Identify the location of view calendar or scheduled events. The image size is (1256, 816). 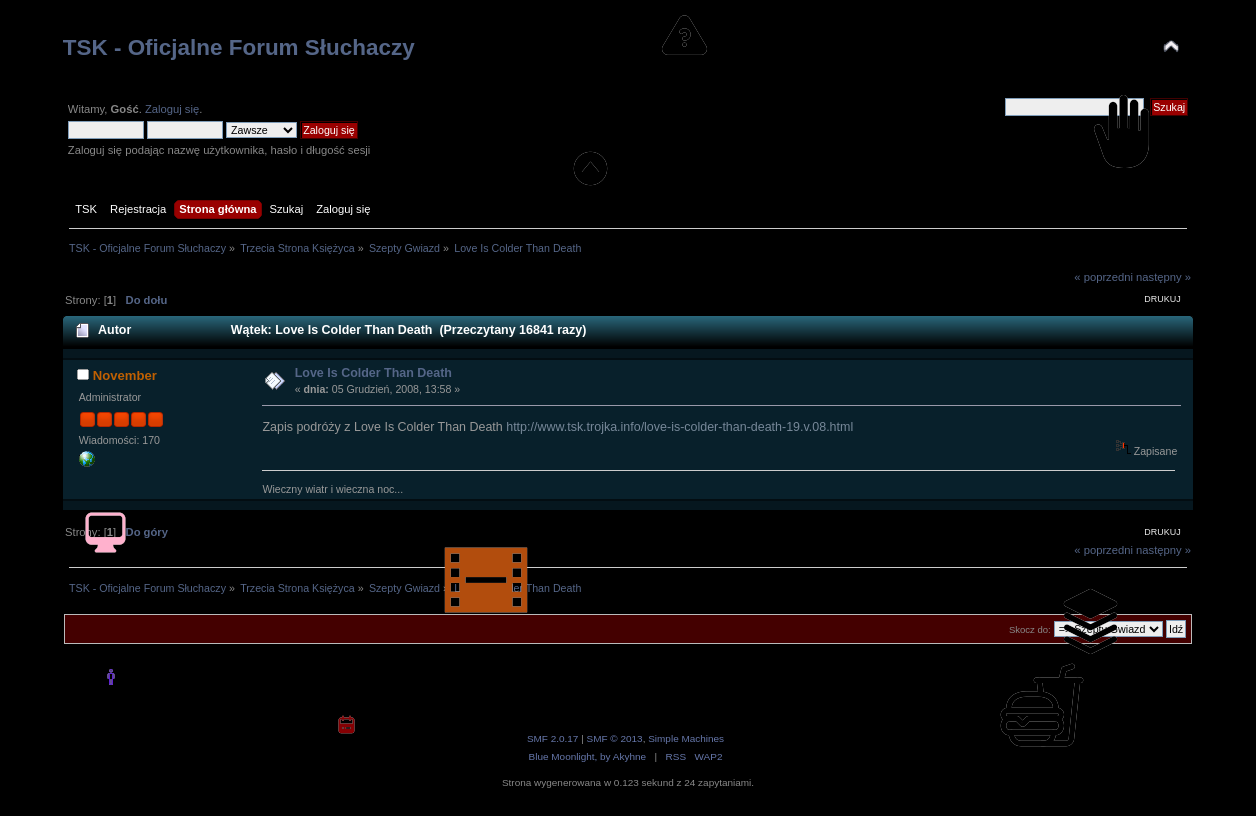
(346, 724).